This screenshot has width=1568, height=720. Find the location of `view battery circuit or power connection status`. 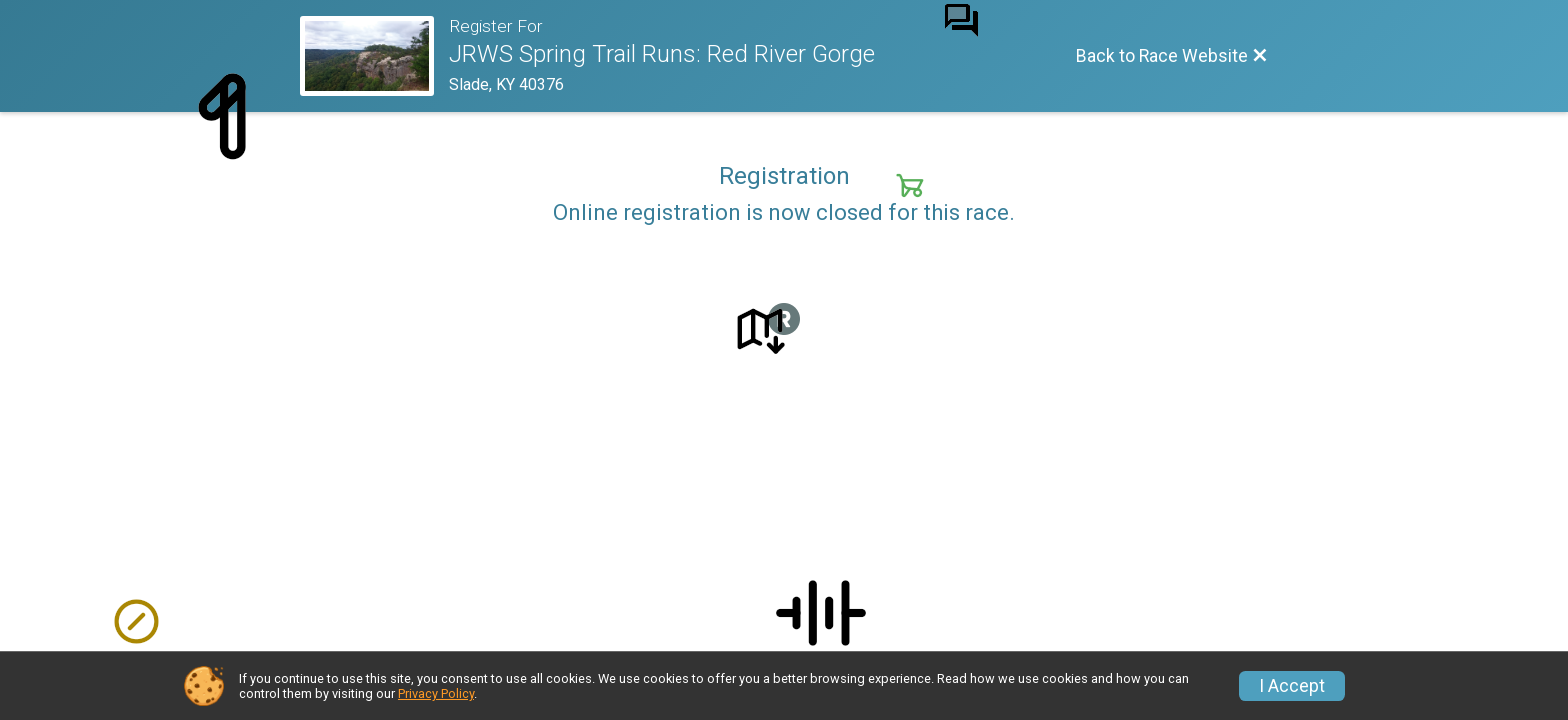

view battery circuit or power connection status is located at coordinates (821, 613).